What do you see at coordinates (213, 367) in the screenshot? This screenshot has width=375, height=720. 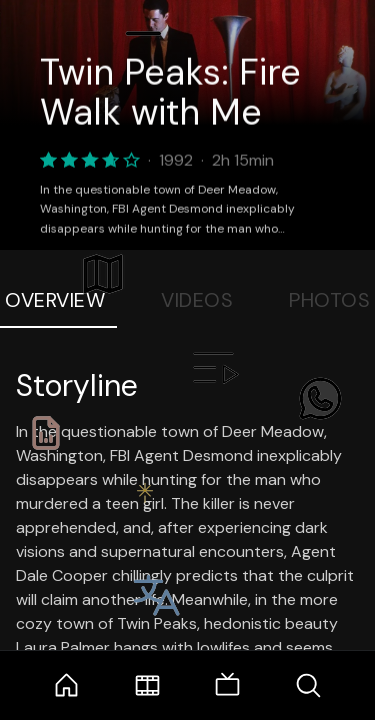 I see `view playback queue` at bounding box center [213, 367].